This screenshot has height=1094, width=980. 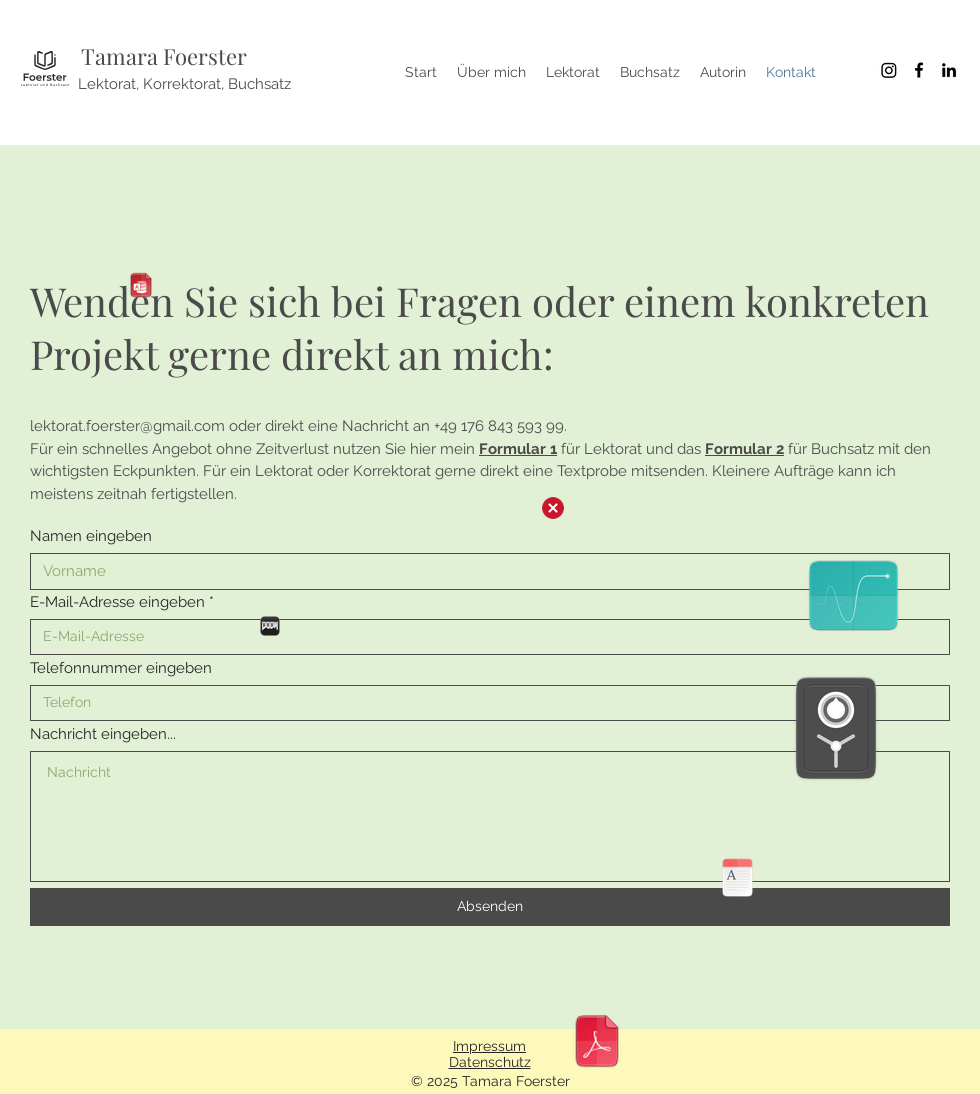 I want to click on microsoft access database file, so click(x=141, y=285).